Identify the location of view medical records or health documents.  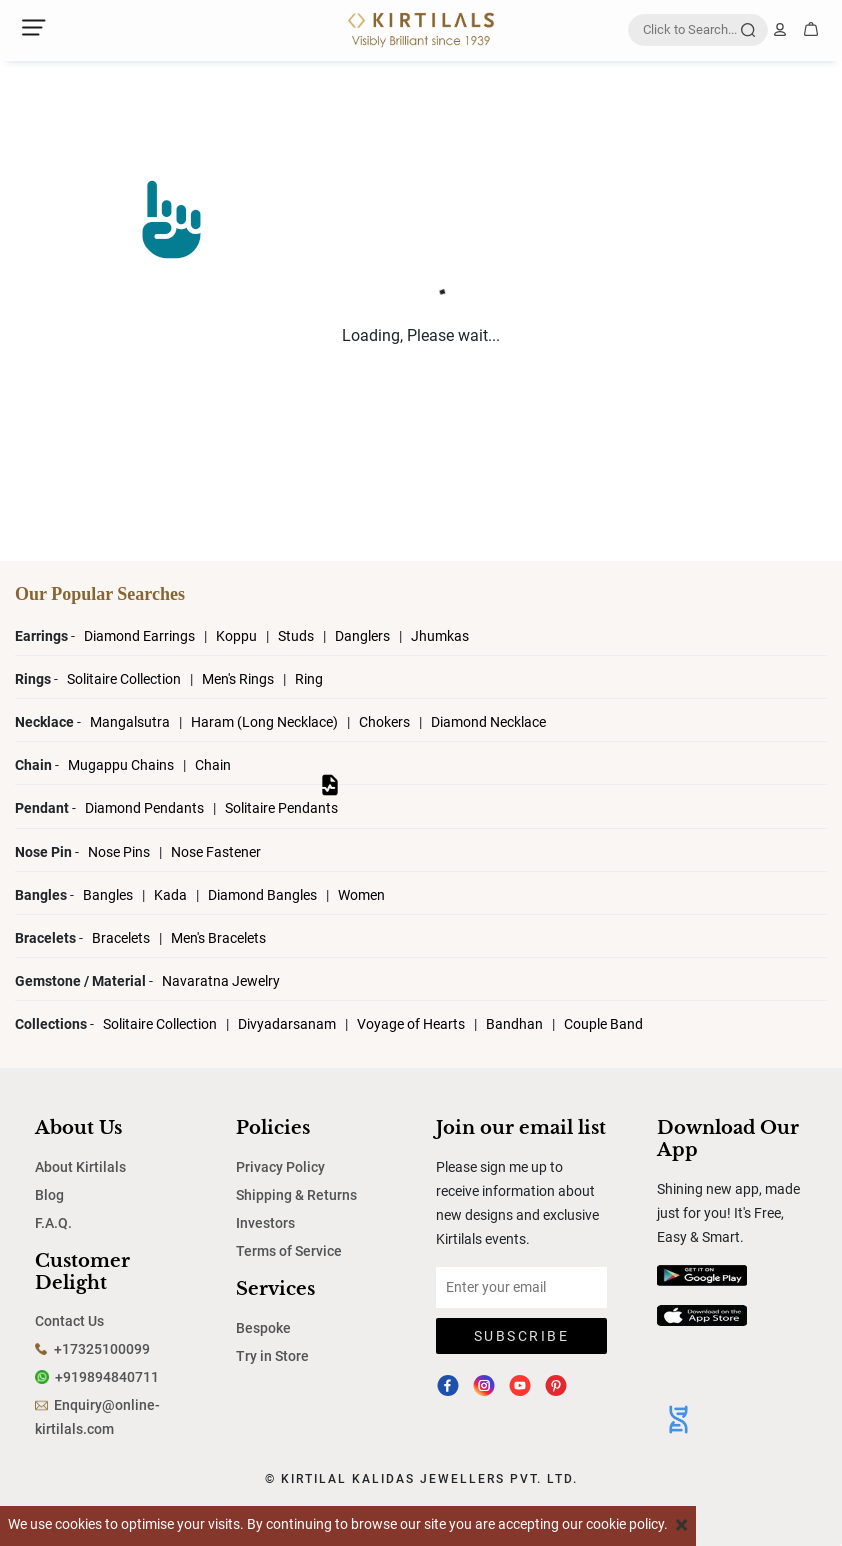
(330, 785).